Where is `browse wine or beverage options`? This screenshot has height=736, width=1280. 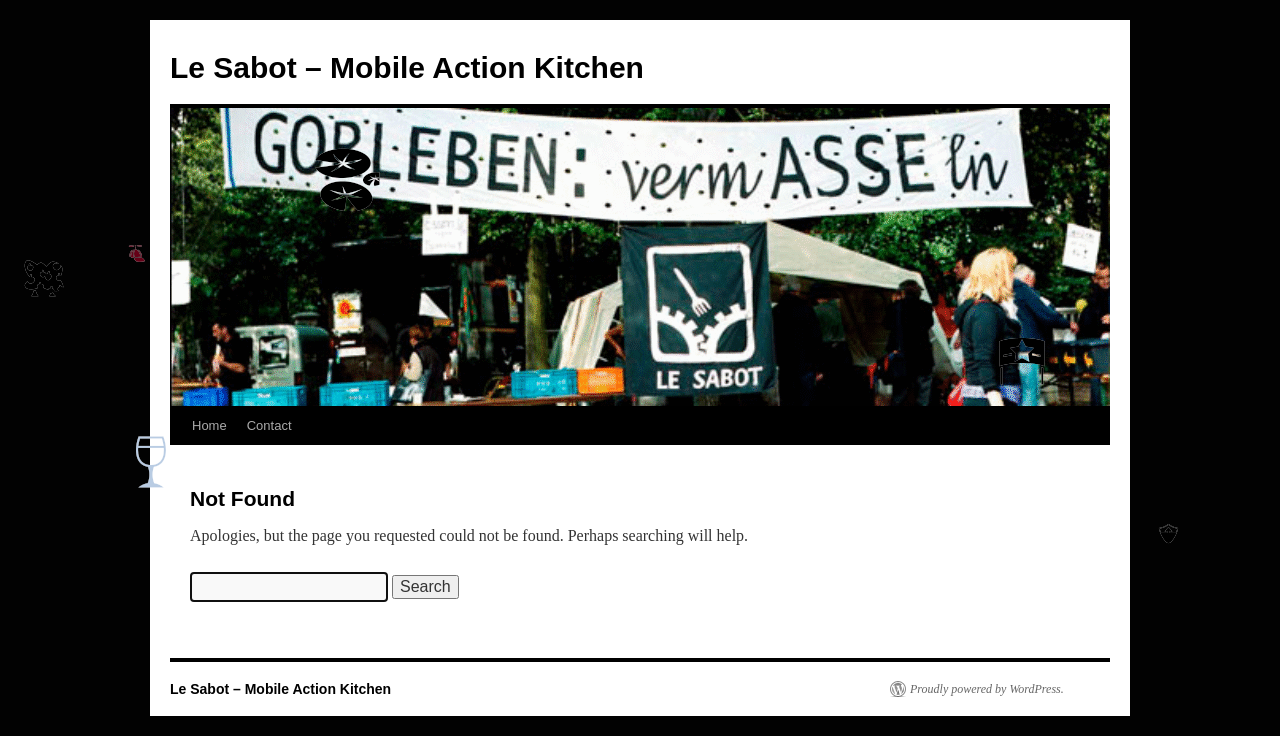 browse wine or beverage options is located at coordinates (151, 462).